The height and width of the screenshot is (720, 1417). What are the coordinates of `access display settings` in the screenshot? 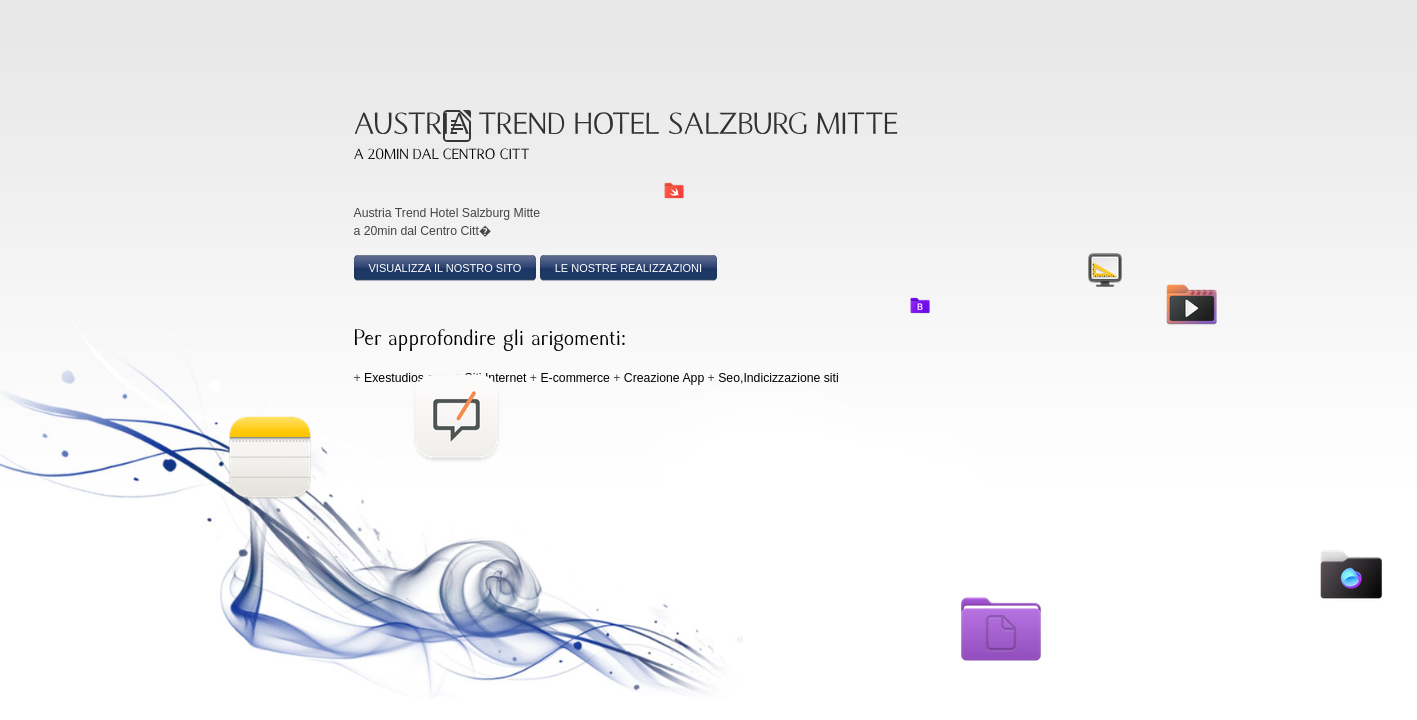 It's located at (1105, 270).